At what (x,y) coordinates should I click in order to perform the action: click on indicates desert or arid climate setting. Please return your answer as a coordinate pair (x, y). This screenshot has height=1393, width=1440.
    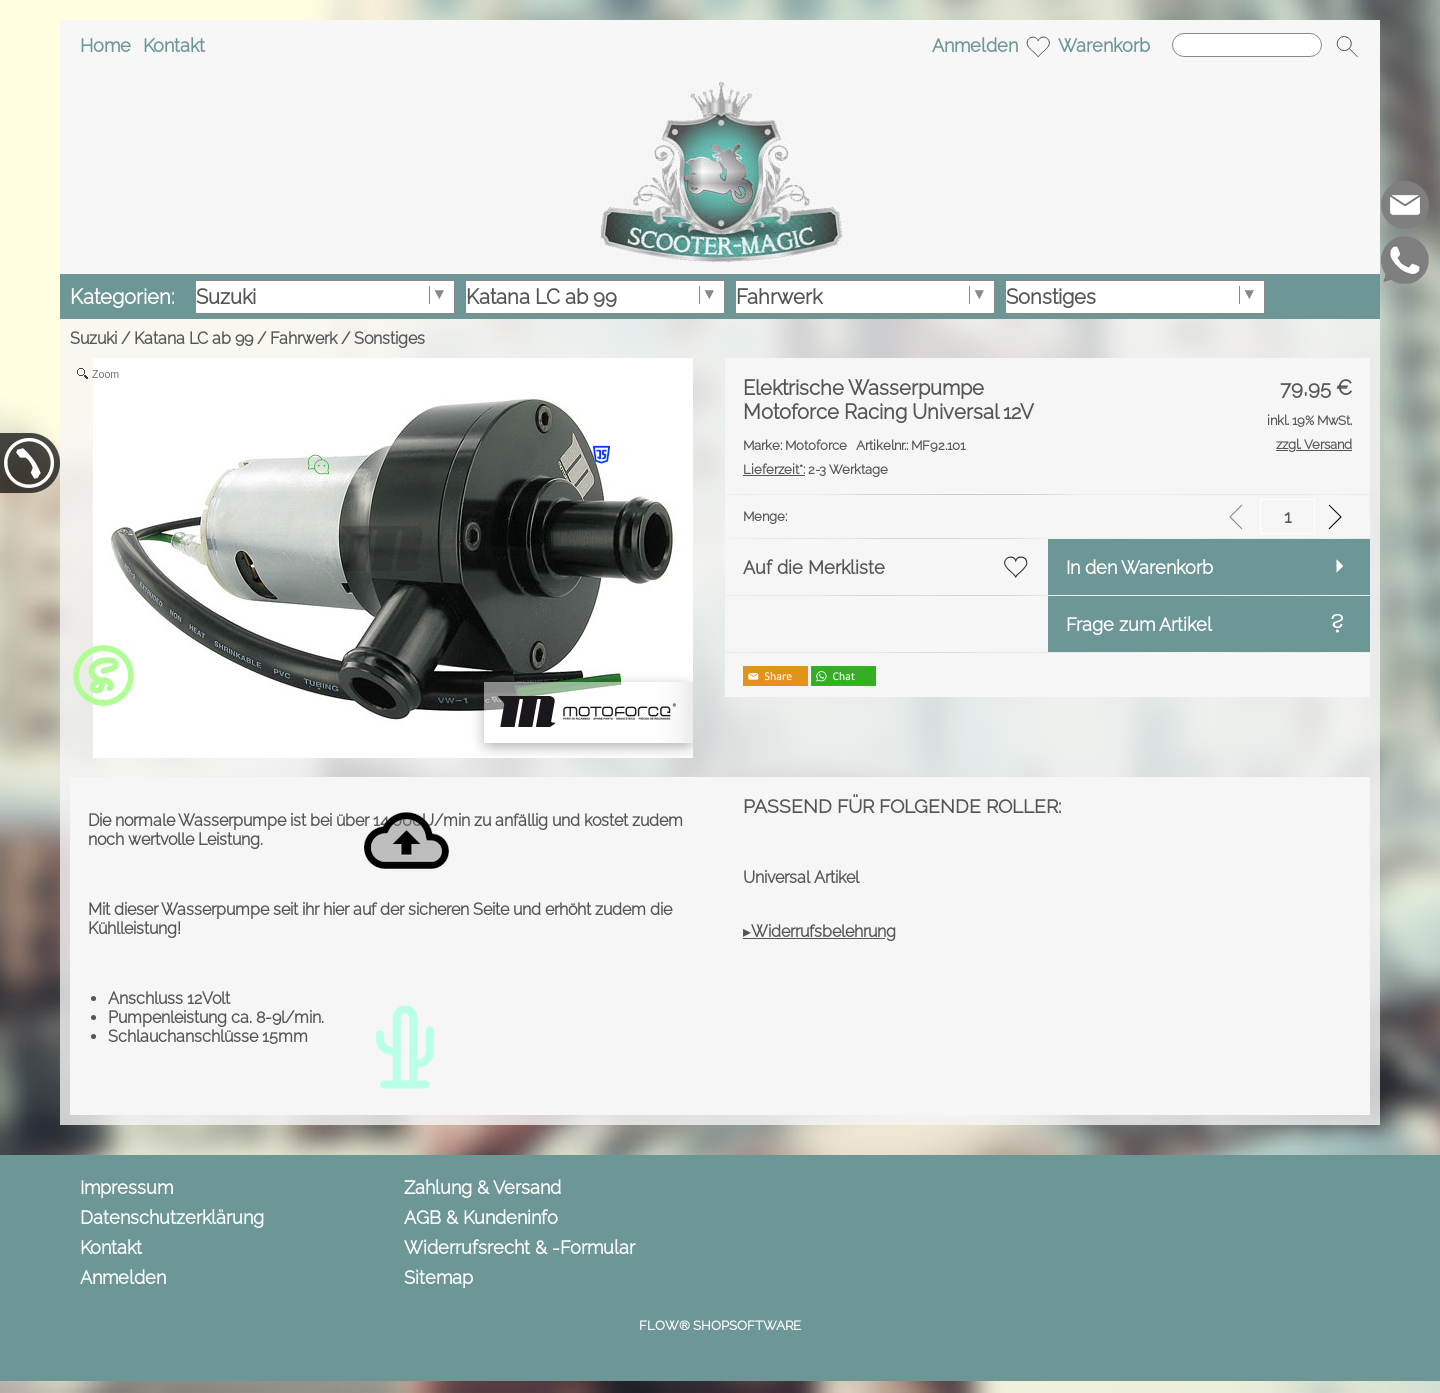
    Looking at the image, I should click on (405, 1047).